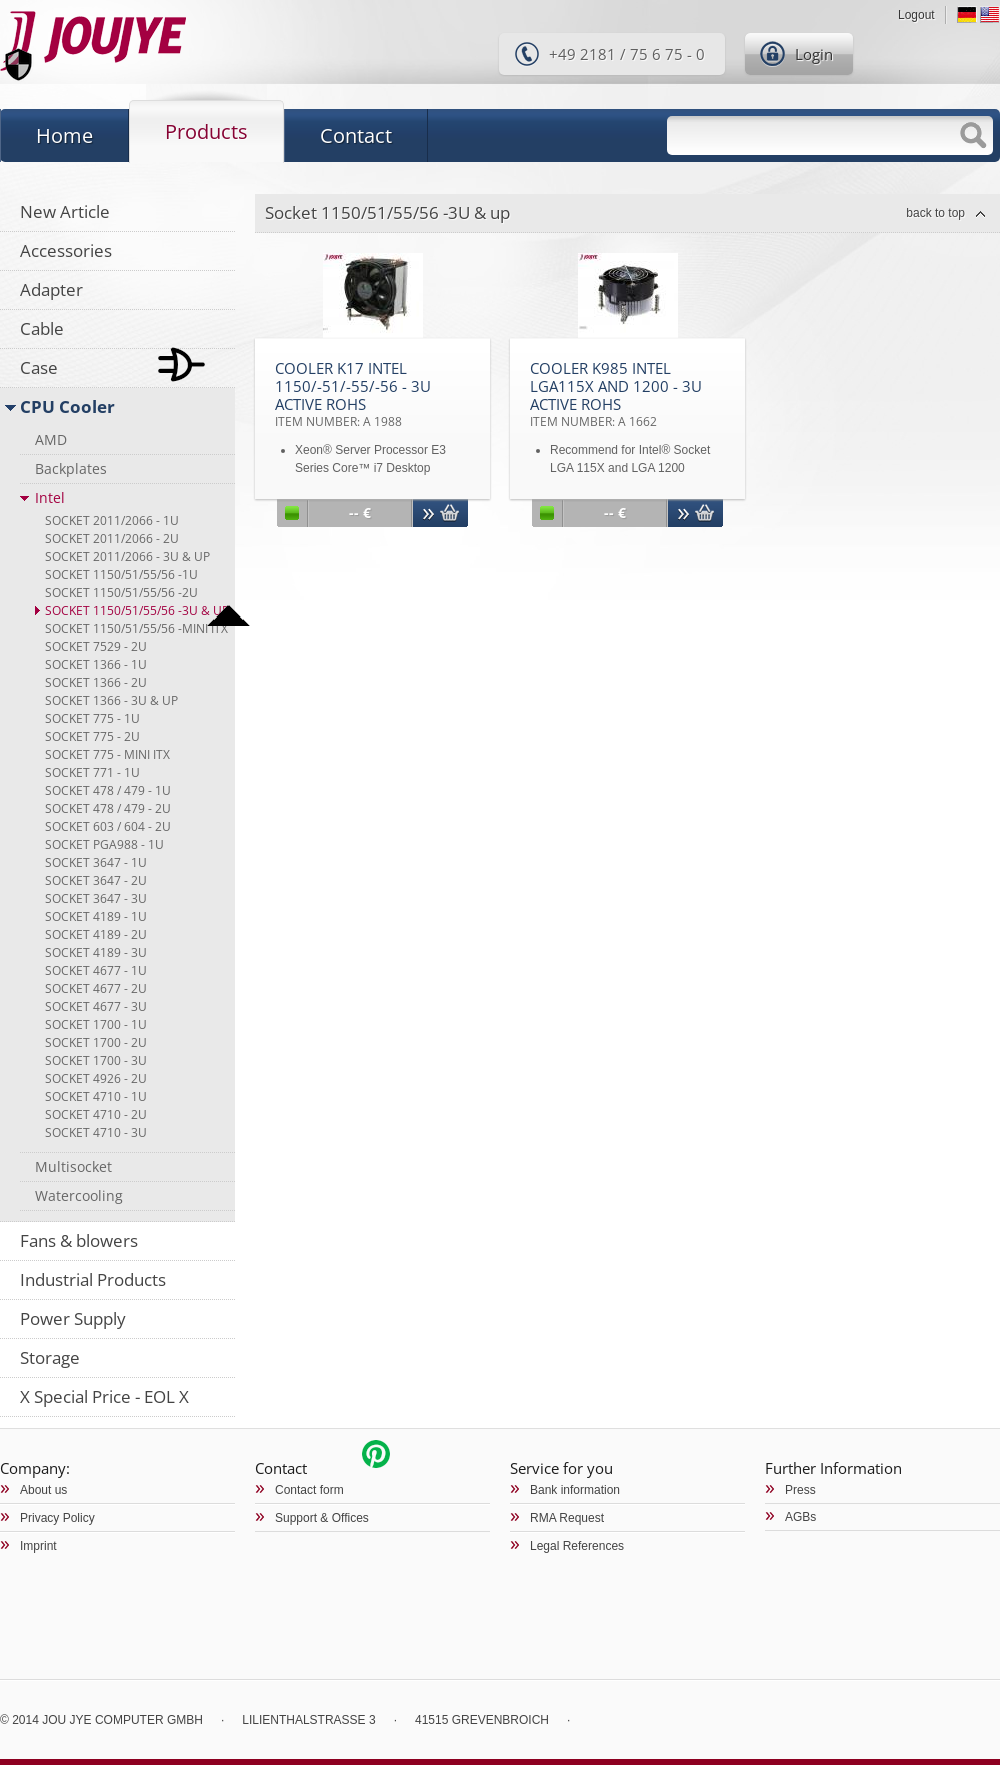 The width and height of the screenshot is (1000, 1765). I want to click on expand or collapse a dropdown menu upward, so click(228, 617).